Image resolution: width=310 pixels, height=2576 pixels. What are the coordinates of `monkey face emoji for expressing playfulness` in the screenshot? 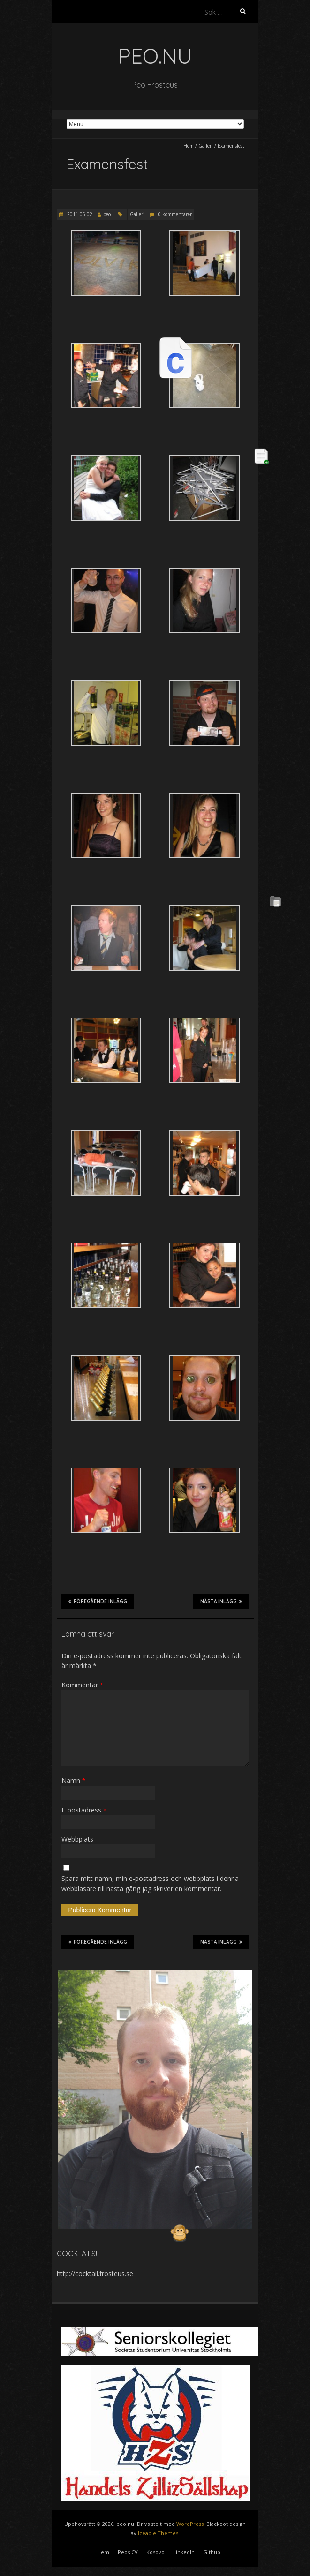 It's located at (180, 2233).